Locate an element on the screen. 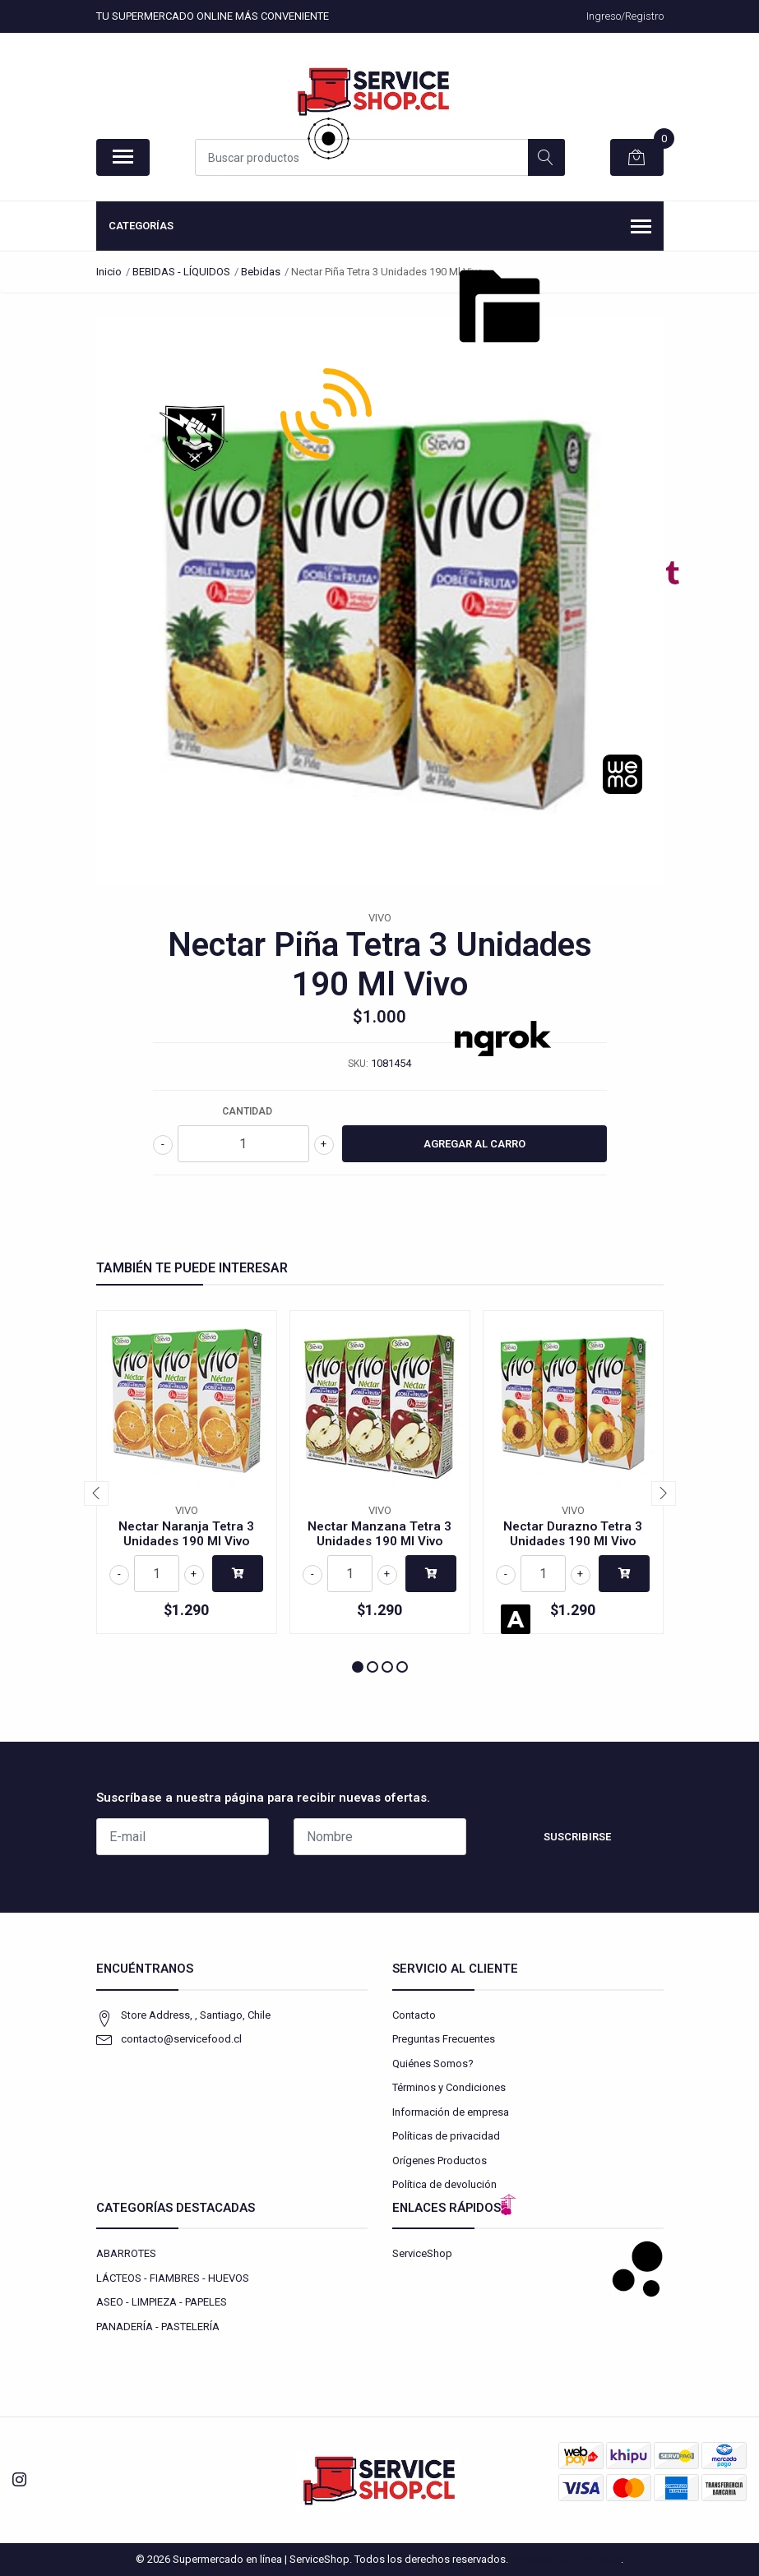 This screenshot has height=2576, width=759. KDE Neon Linux distribution logo is located at coordinates (328, 138).